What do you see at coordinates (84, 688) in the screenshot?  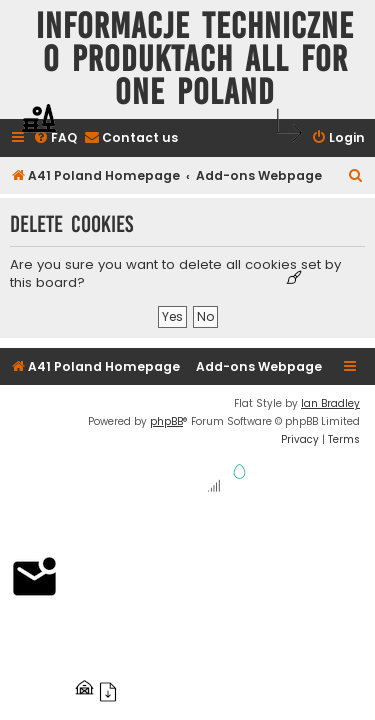 I see `access farm or agricultural settings` at bounding box center [84, 688].